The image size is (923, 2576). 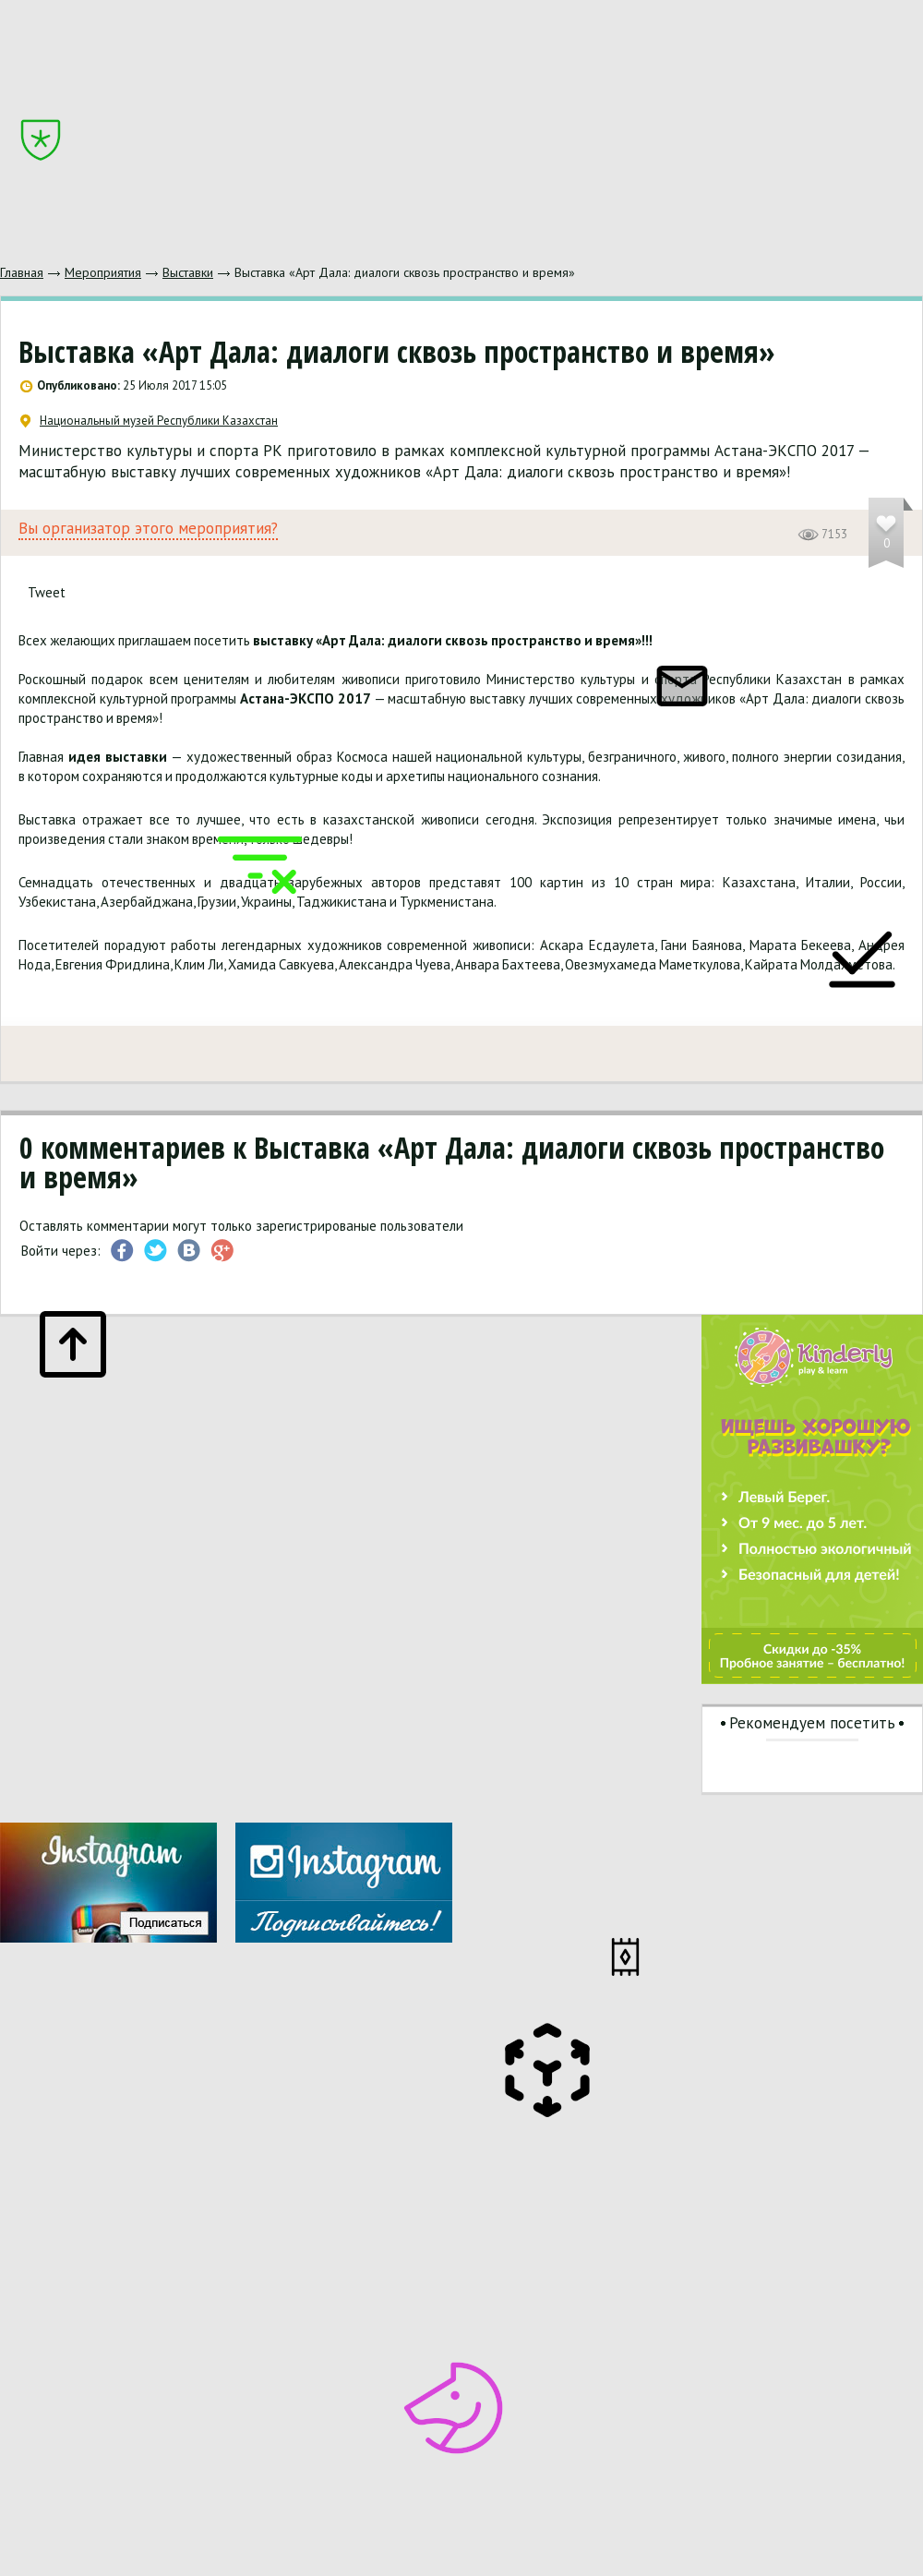 What do you see at coordinates (625, 1956) in the screenshot?
I see `view rug or carpet options` at bounding box center [625, 1956].